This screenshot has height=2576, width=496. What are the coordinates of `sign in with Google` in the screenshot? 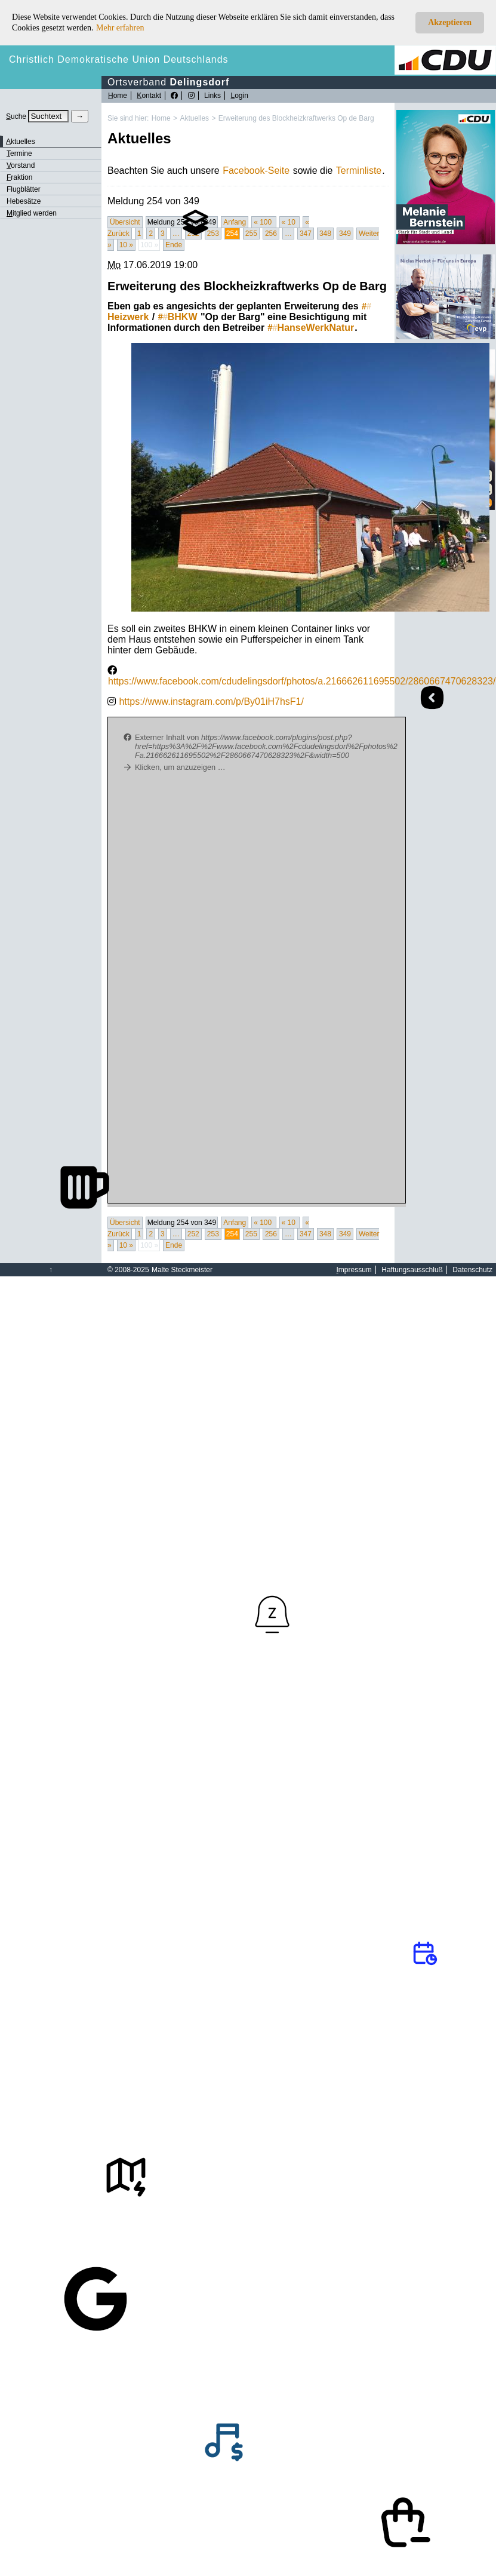 It's located at (95, 2299).